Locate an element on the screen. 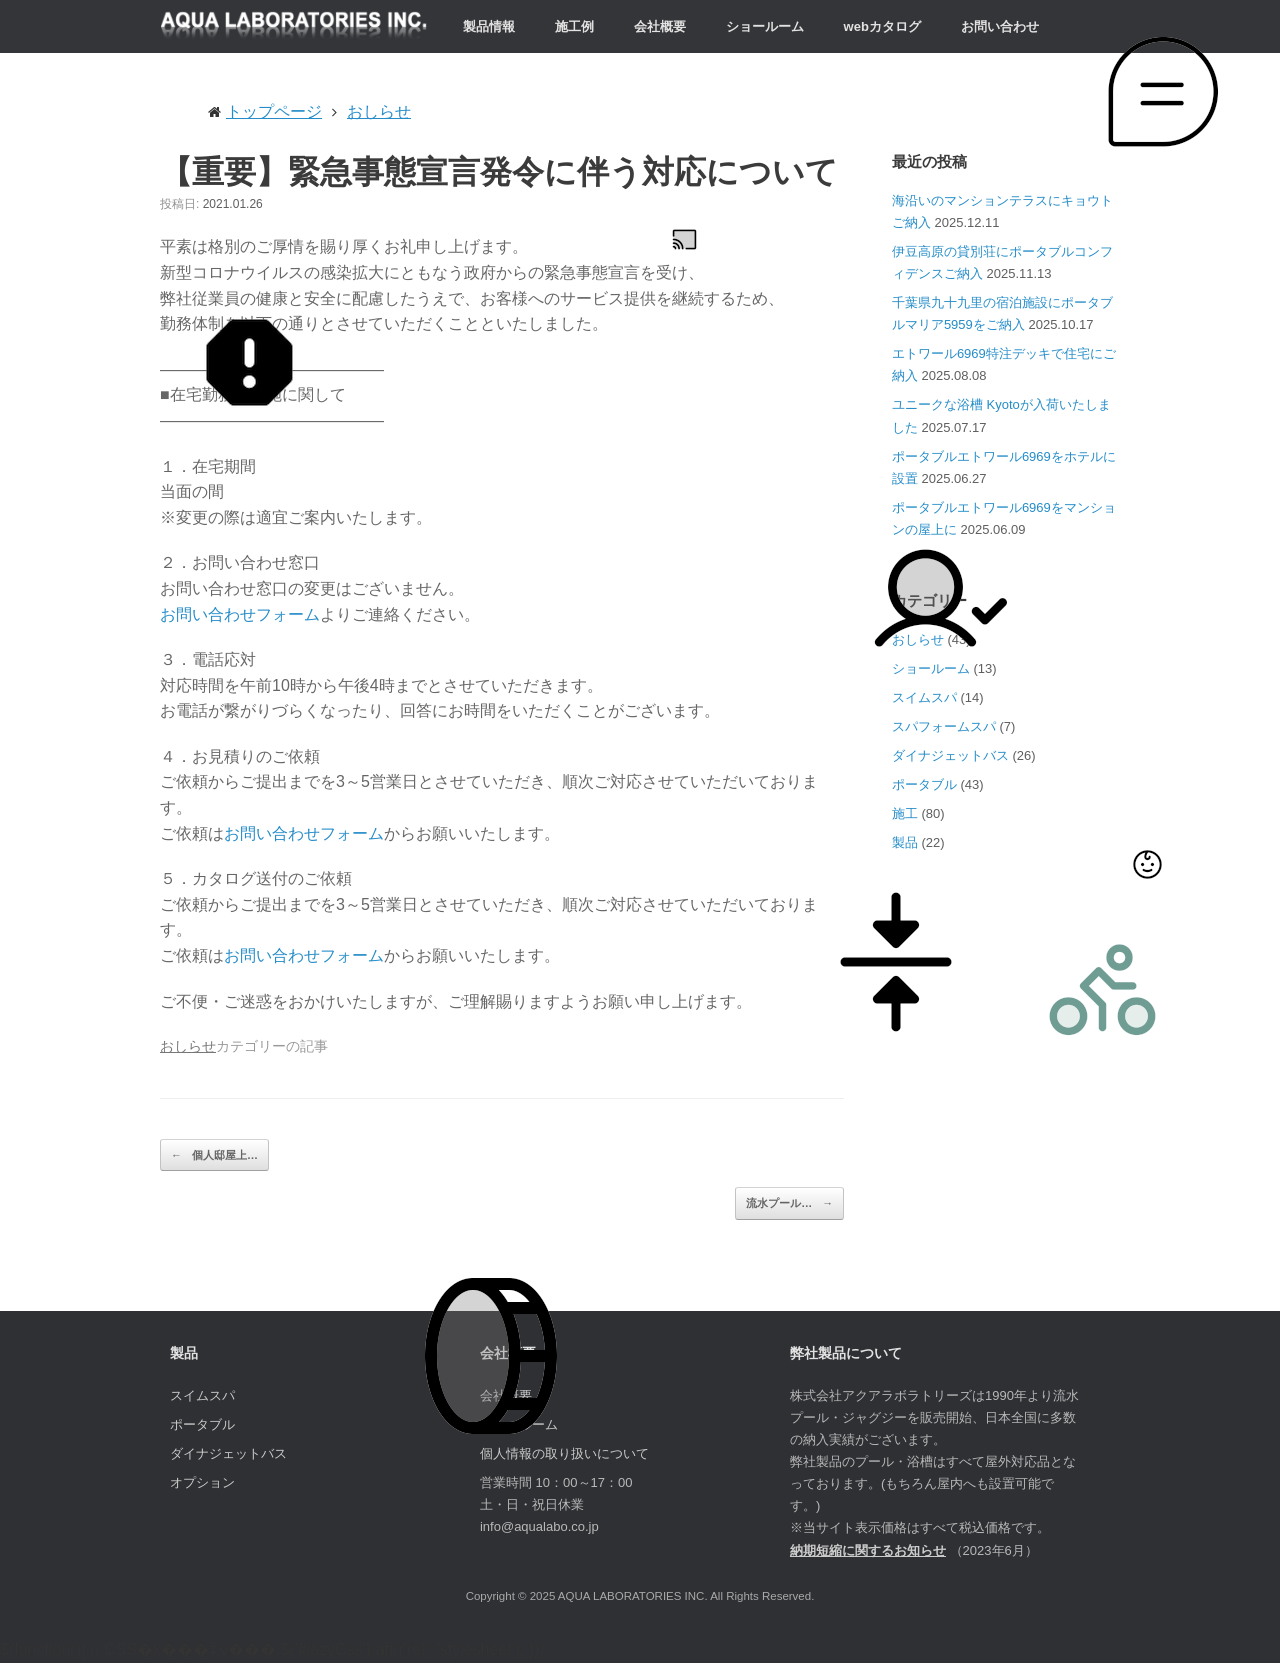  collapse content vertically is located at coordinates (896, 962).